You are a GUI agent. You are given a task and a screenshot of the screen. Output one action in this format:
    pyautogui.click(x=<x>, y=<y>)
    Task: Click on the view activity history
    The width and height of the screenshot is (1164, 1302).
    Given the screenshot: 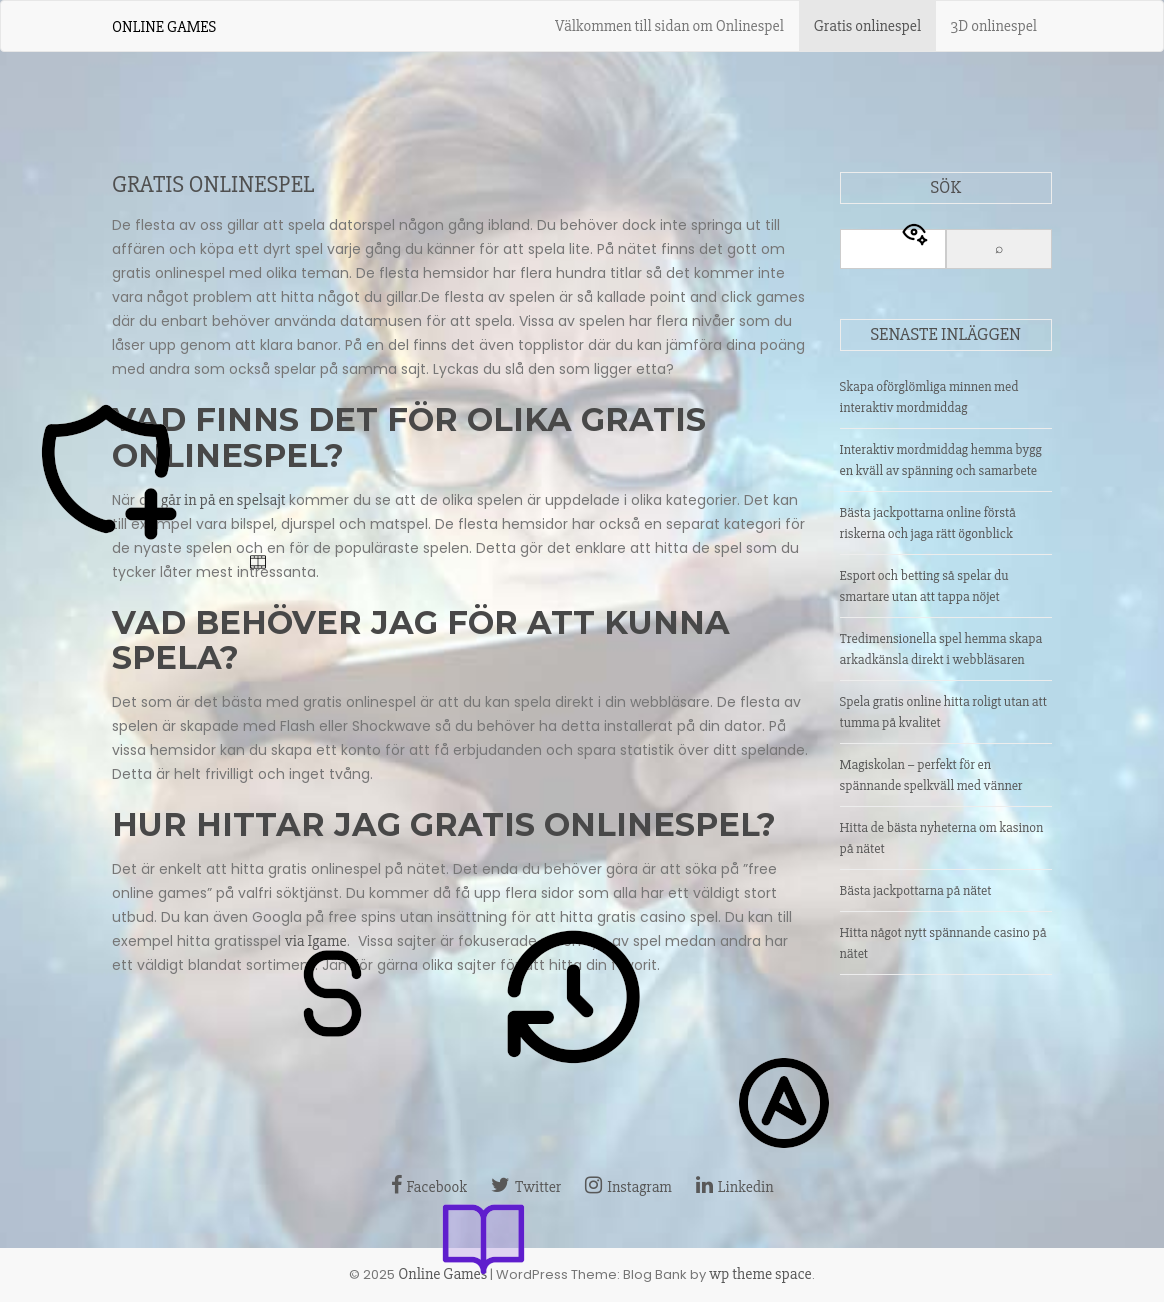 What is the action you would take?
    pyautogui.click(x=573, y=997)
    